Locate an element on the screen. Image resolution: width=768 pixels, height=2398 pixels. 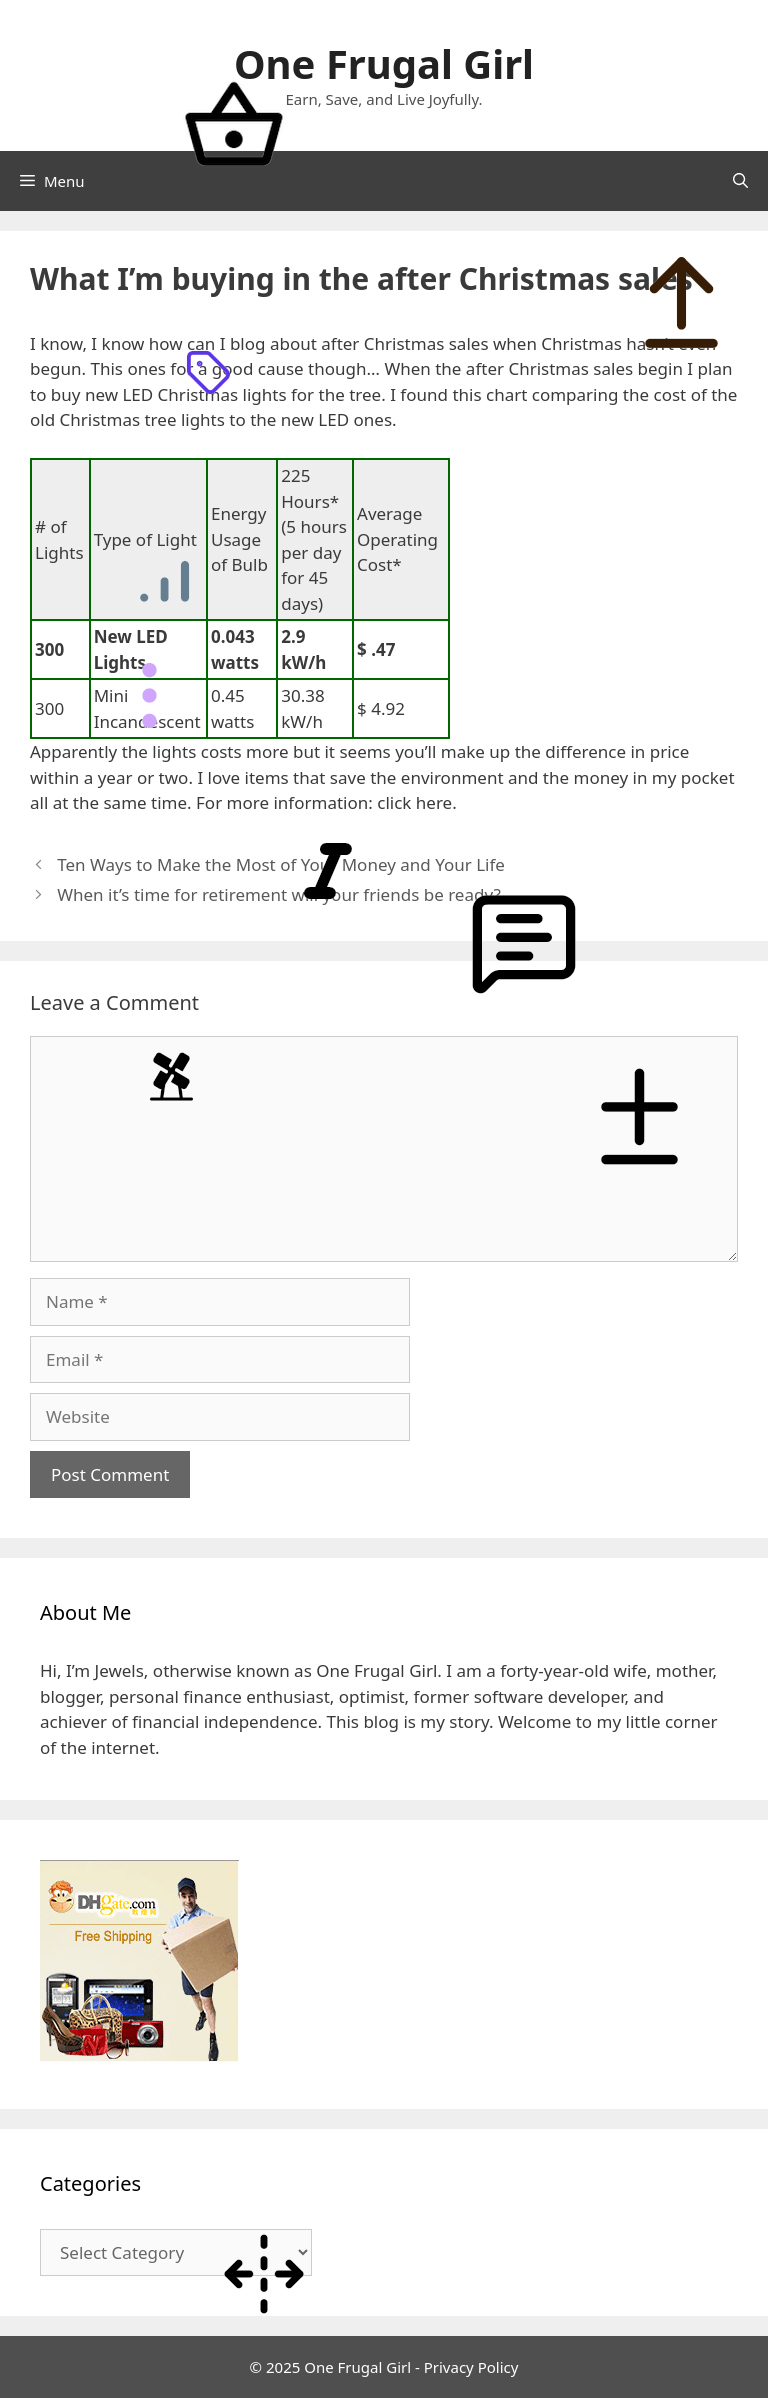
access wind energy or renewable power settings is located at coordinates (171, 1077).